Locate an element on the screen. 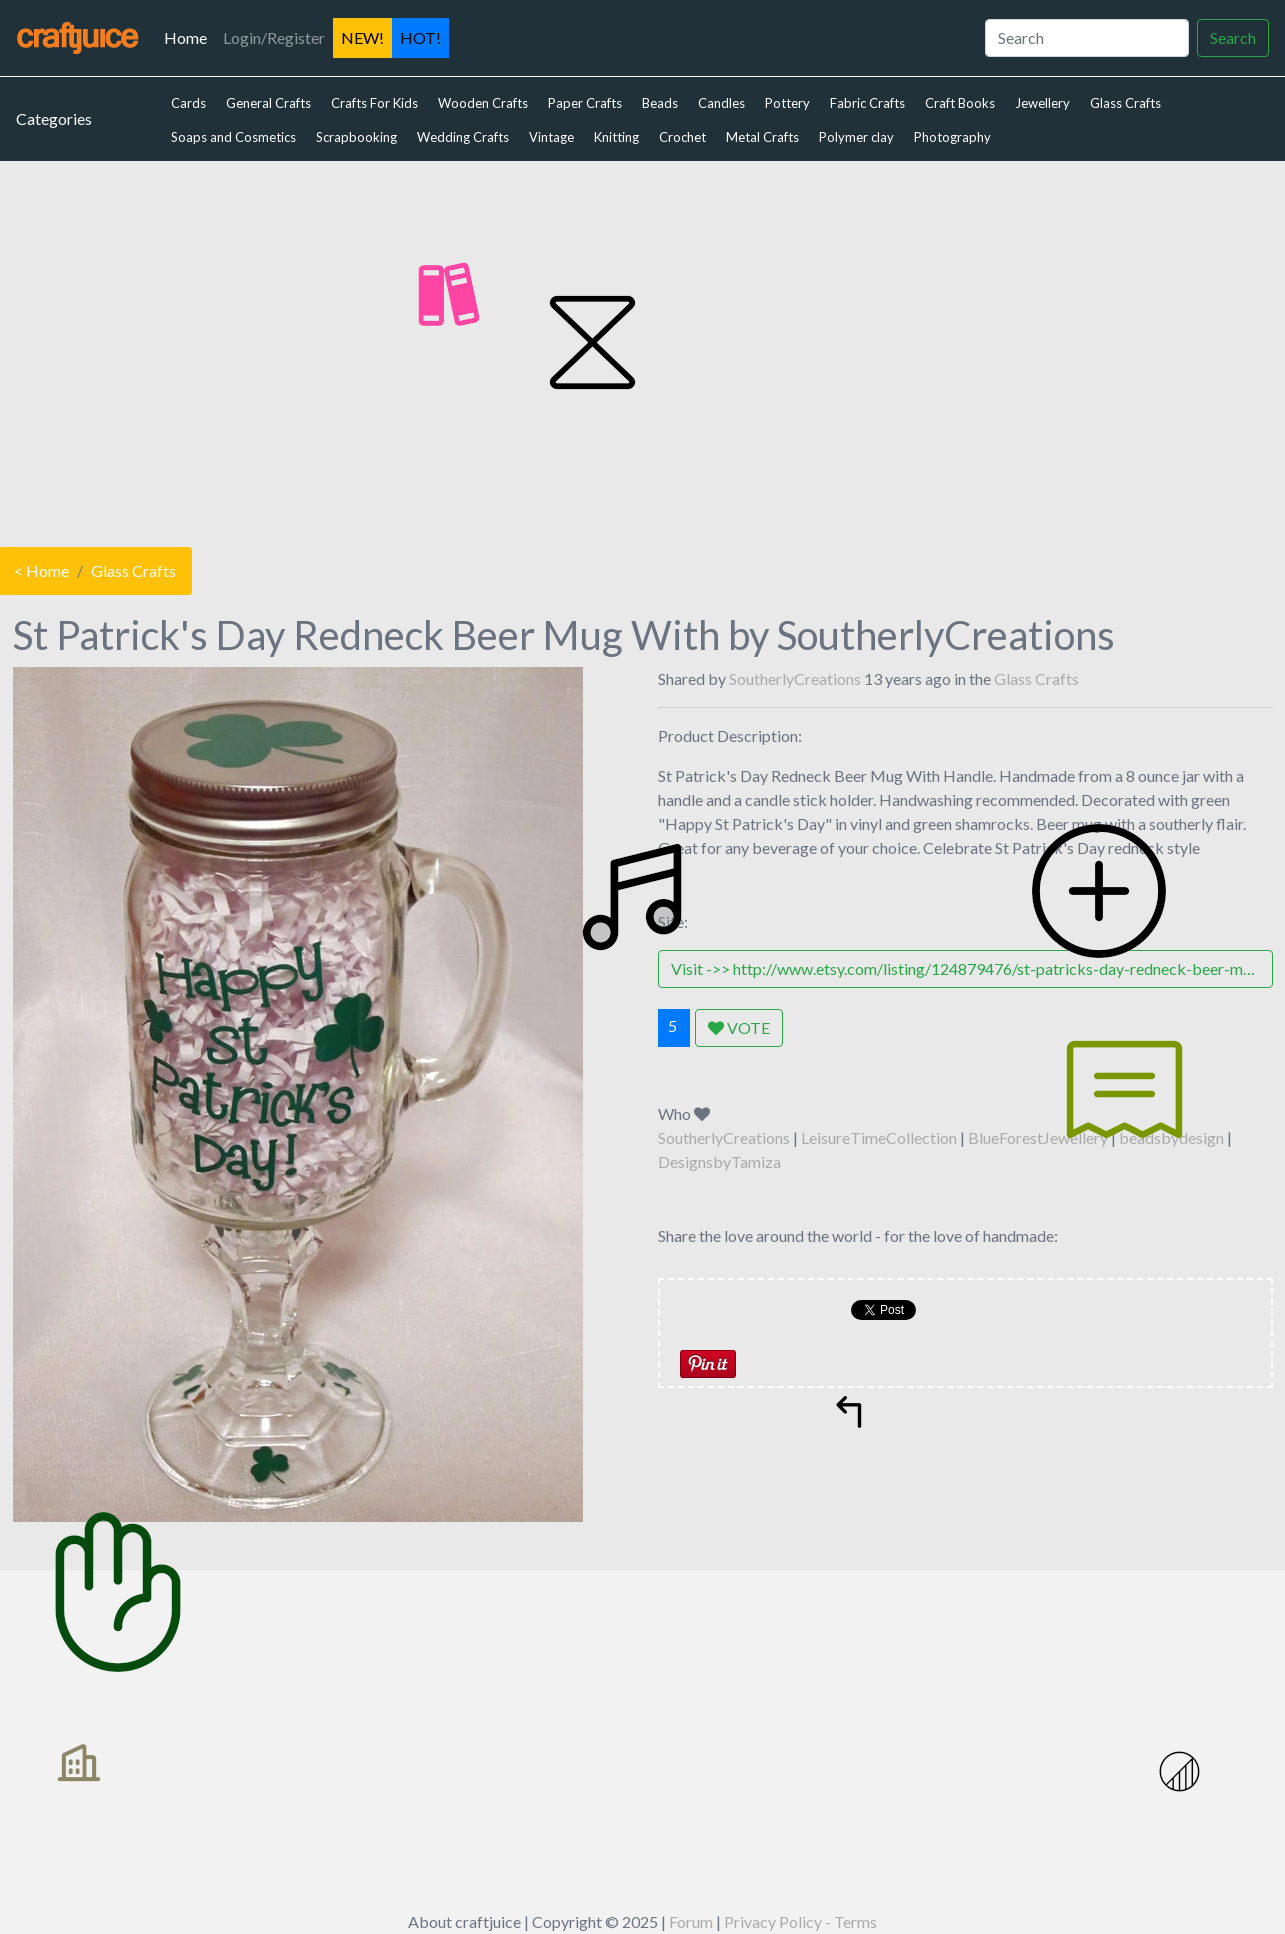  stop or pause an action is located at coordinates (118, 1592).